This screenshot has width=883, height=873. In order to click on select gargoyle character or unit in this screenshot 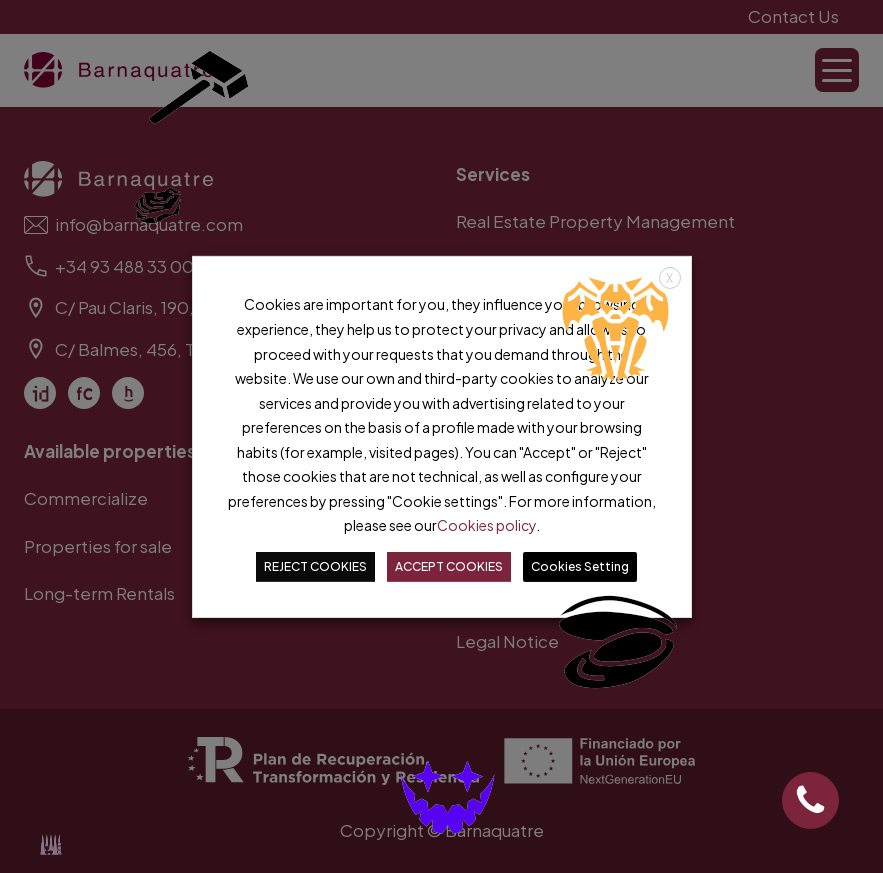, I will do `click(615, 329)`.